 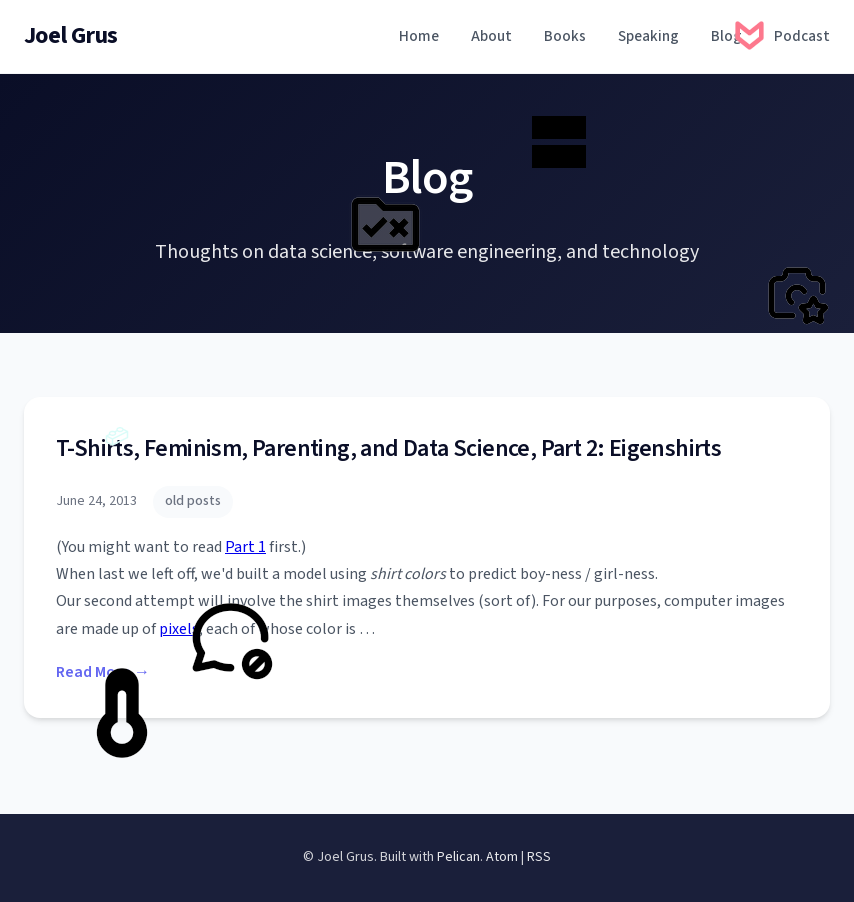 What do you see at coordinates (797, 293) in the screenshot?
I see `mark a photo as favorite` at bounding box center [797, 293].